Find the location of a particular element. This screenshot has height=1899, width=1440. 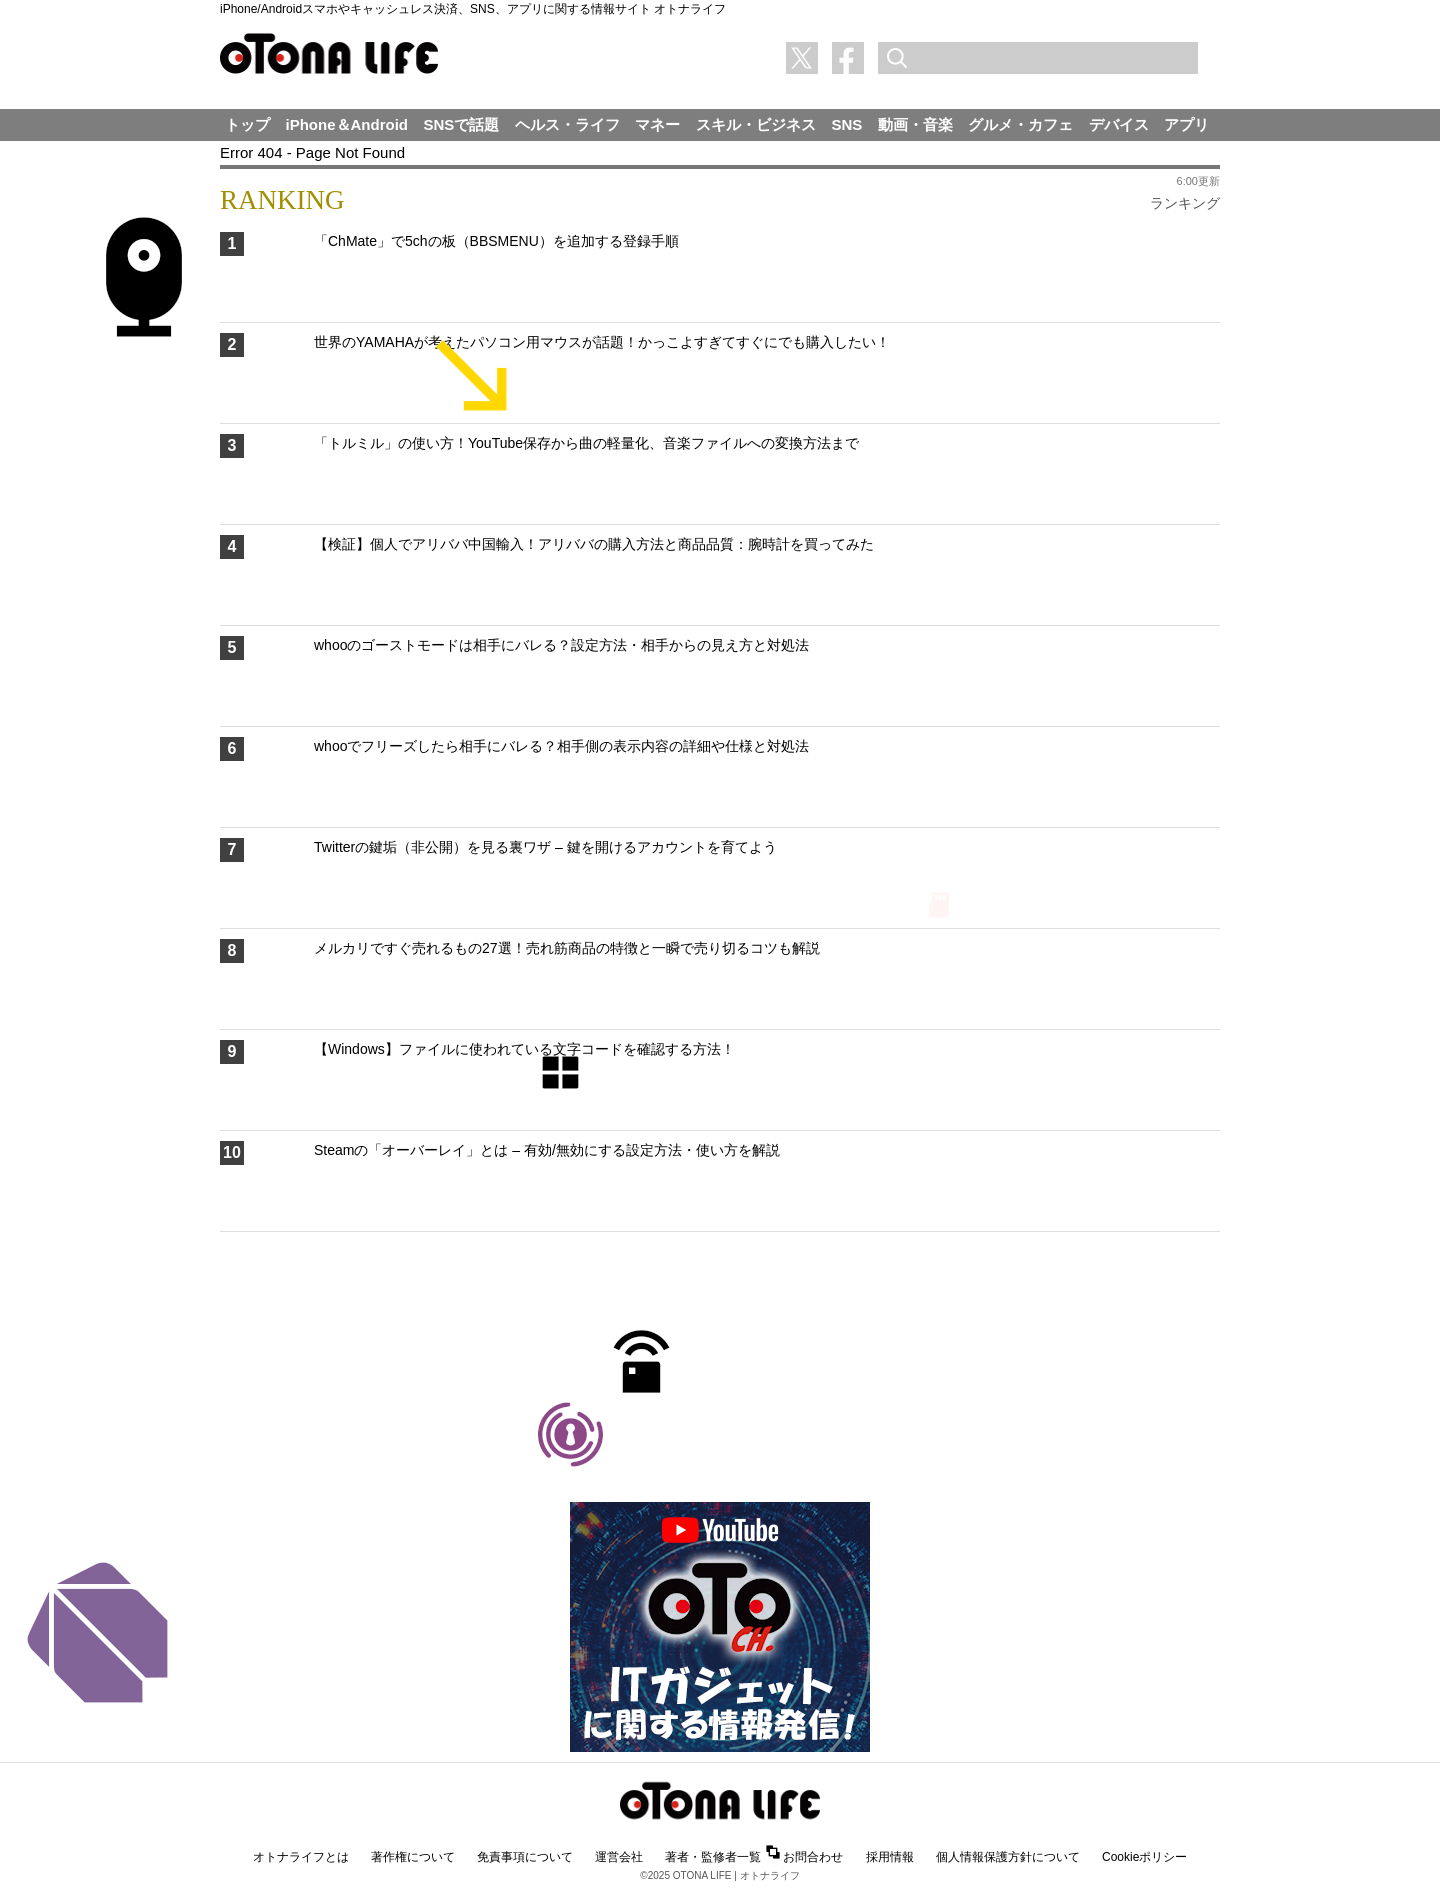

switch to grid view layout is located at coordinates (560, 1072).